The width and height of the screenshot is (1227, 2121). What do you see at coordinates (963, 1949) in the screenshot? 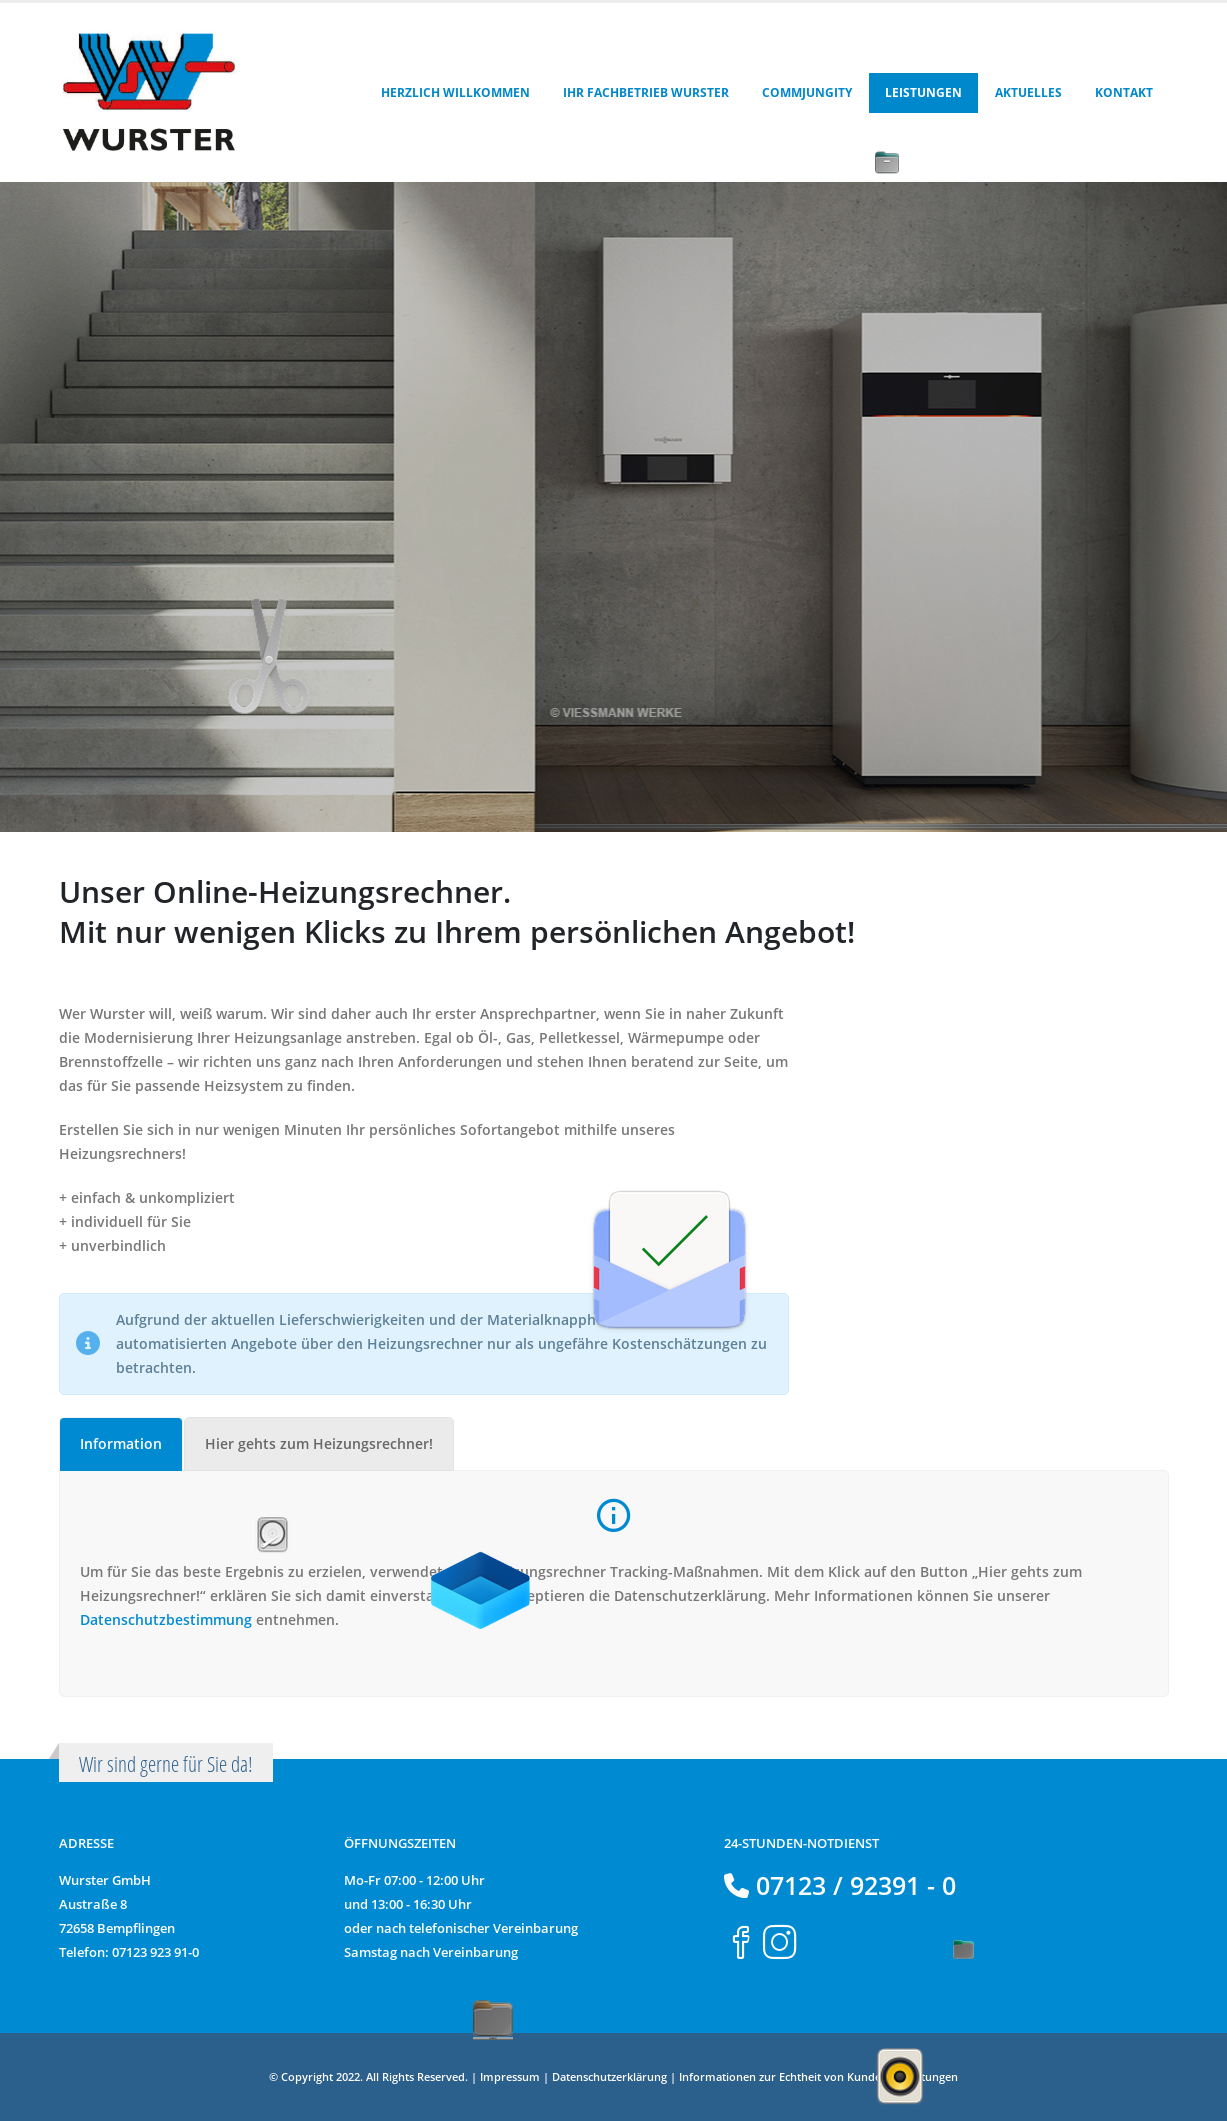
I see `open a folder to view its contents` at bounding box center [963, 1949].